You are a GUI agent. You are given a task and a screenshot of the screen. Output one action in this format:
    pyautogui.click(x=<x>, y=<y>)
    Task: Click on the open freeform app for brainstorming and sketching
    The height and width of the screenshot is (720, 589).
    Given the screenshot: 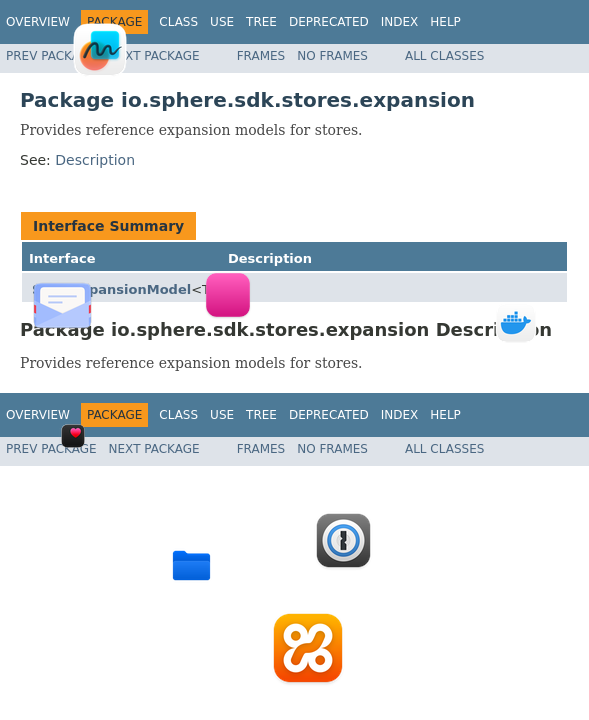 What is the action you would take?
    pyautogui.click(x=100, y=50)
    